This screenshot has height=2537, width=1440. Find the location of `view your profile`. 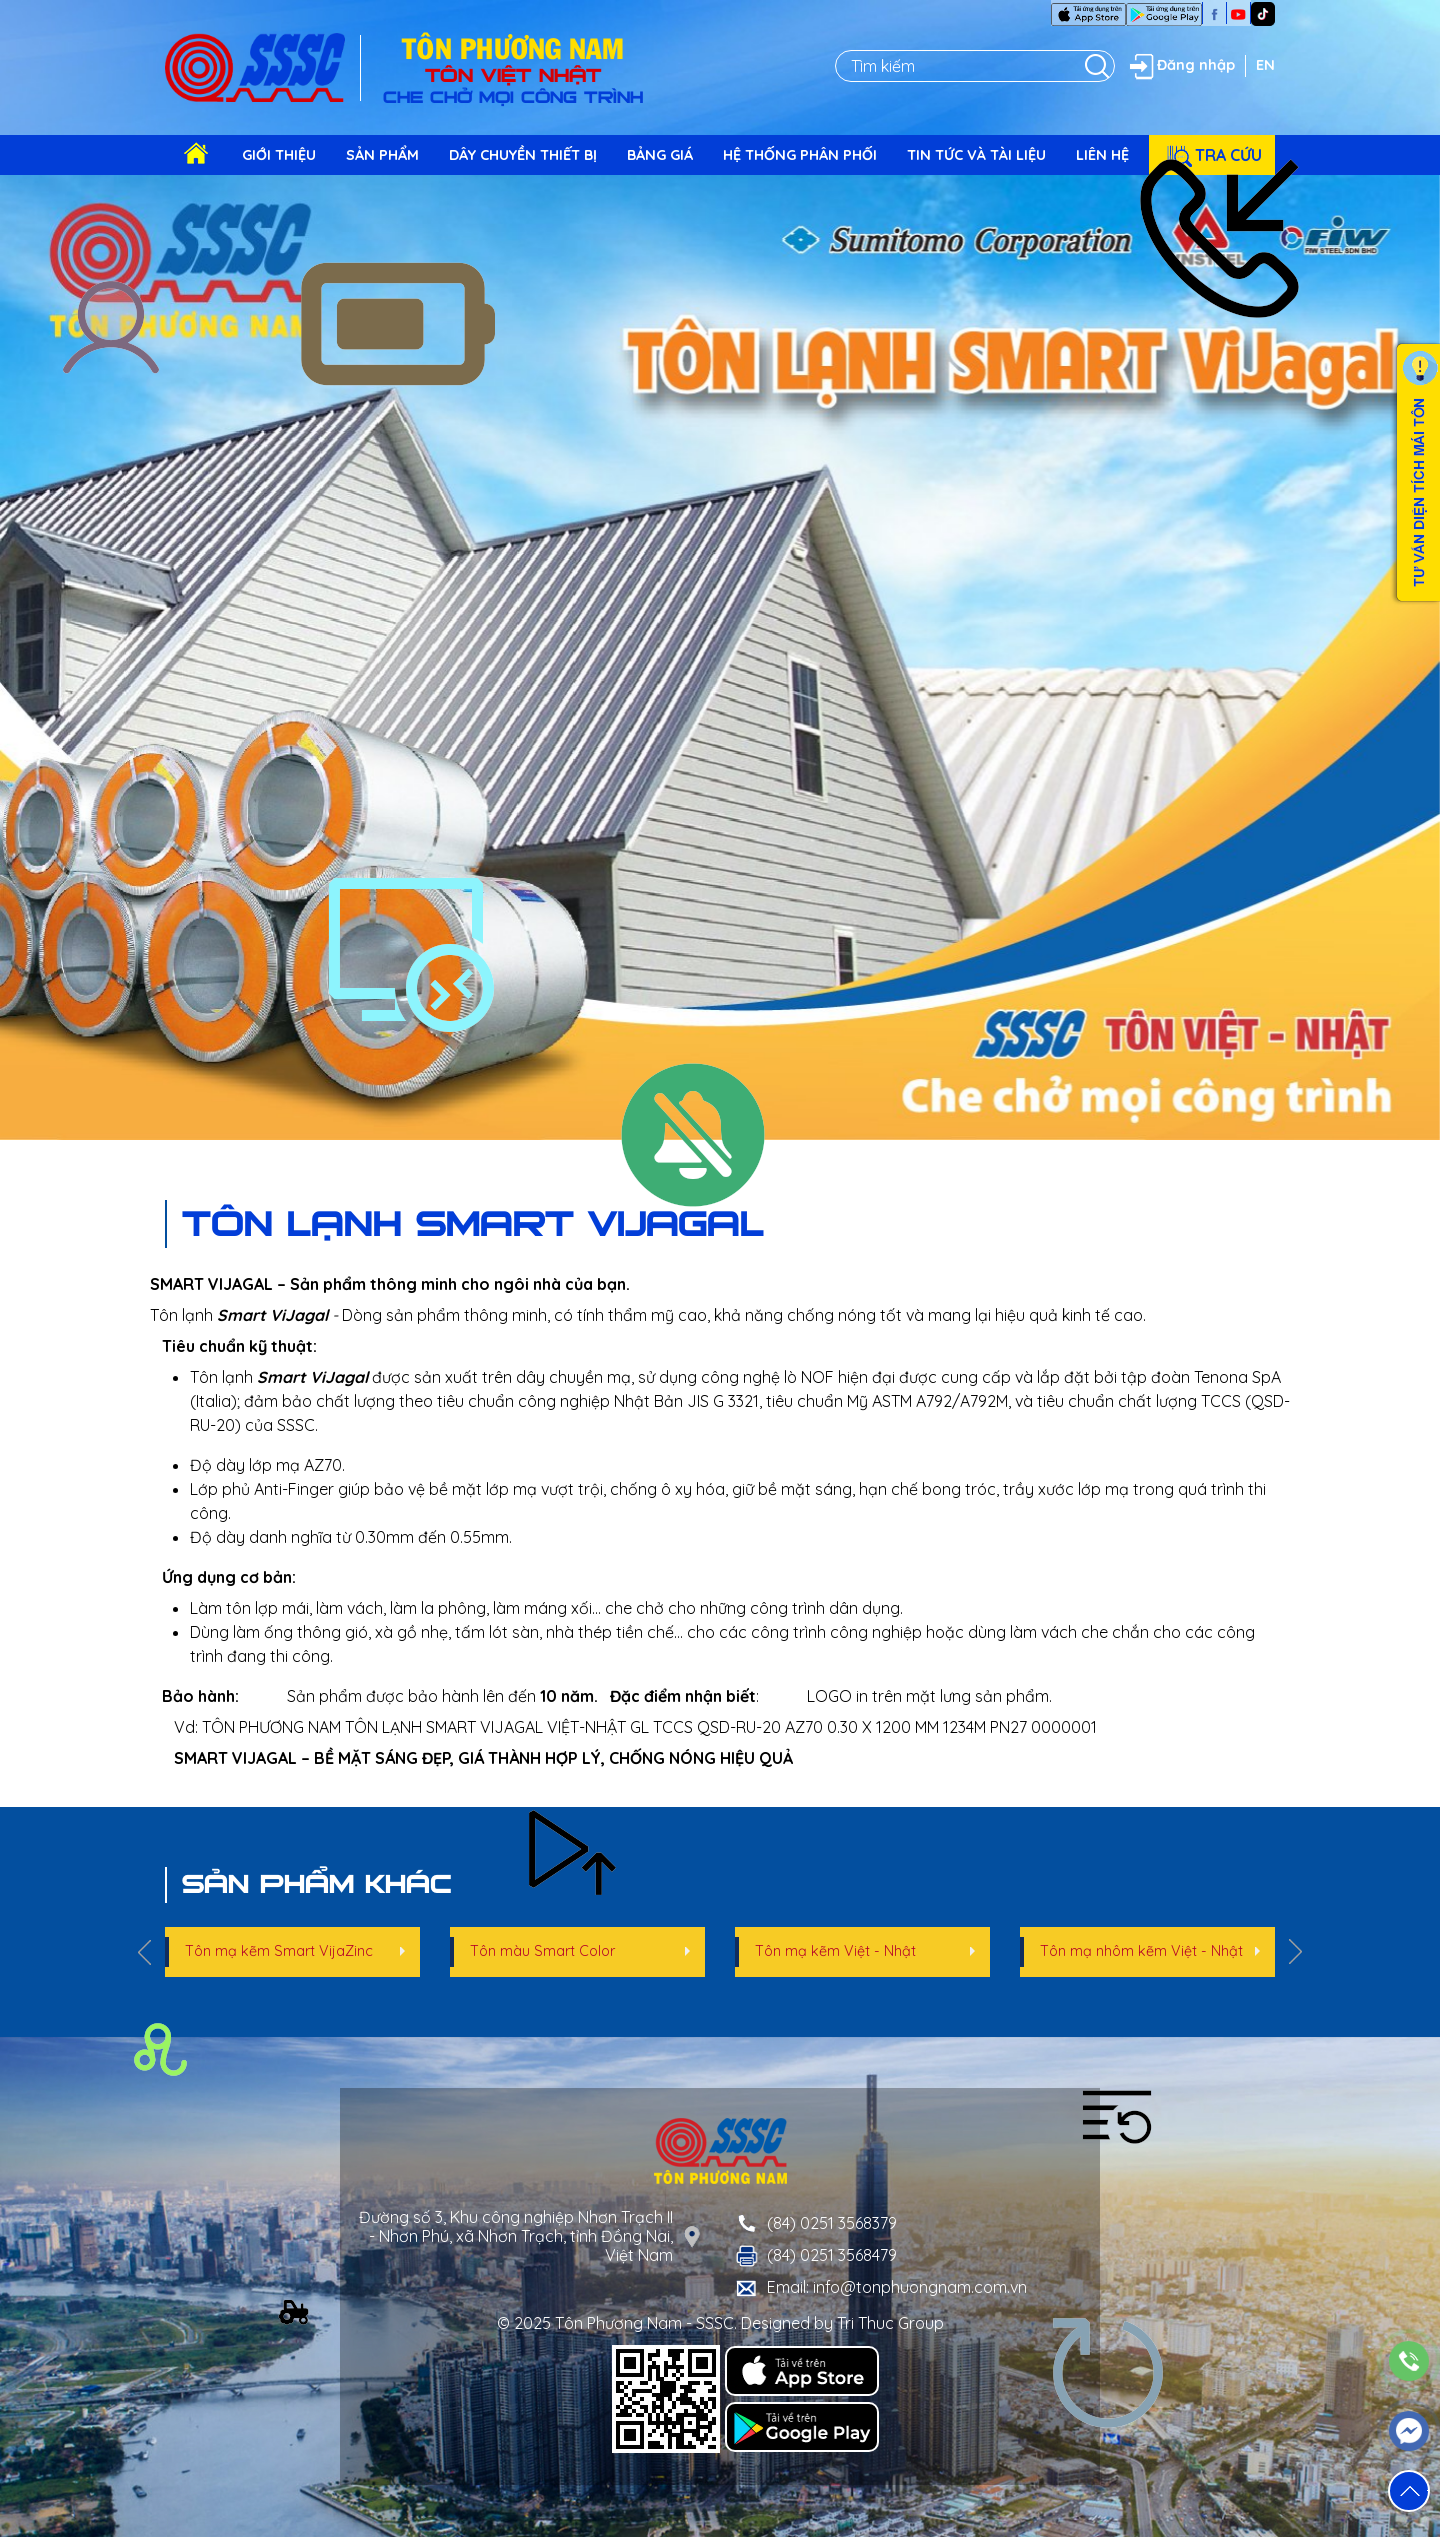

view your profile is located at coordinates (111, 329).